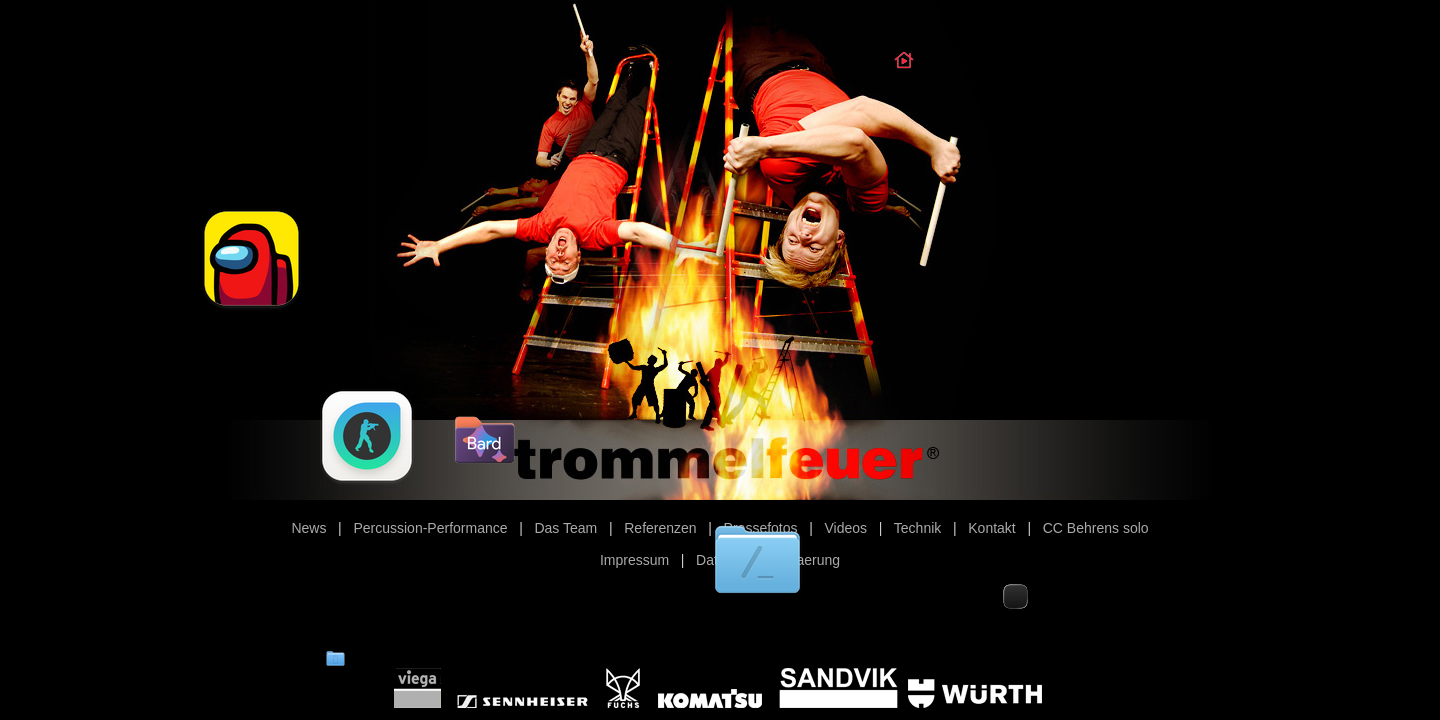 The width and height of the screenshot is (1440, 720). I want to click on access the root directory, so click(757, 559).